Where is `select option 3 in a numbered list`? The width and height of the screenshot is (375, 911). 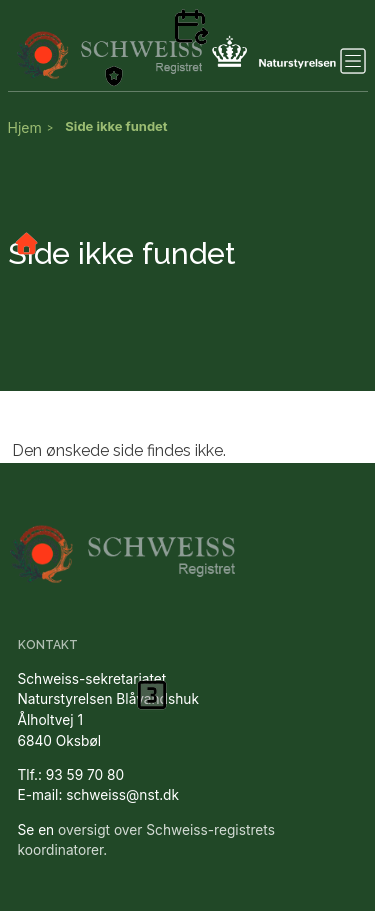
select option 3 in a numbered list is located at coordinates (152, 695).